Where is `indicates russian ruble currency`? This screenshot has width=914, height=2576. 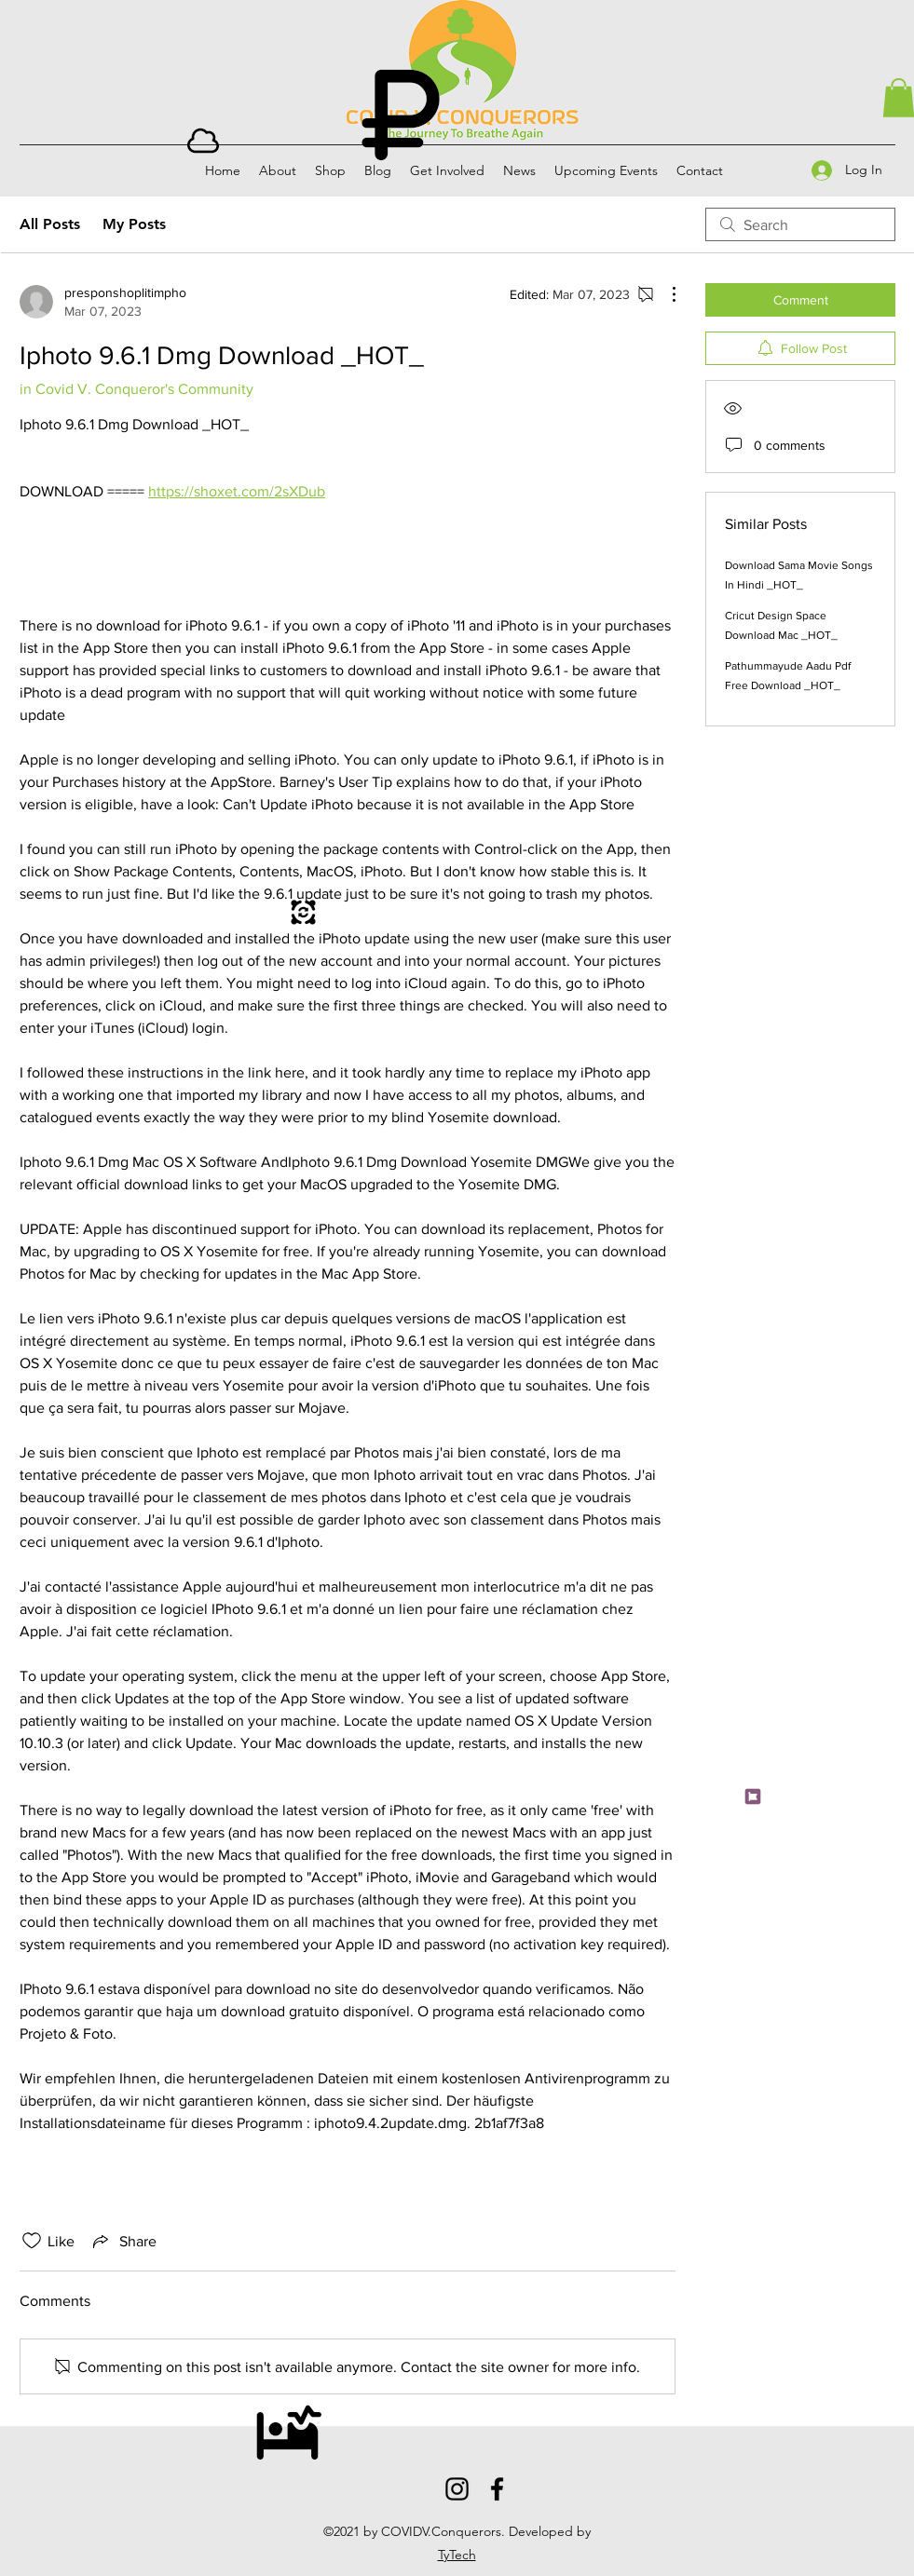
indicates russian ruble currency is located at coordinates (403, 115).